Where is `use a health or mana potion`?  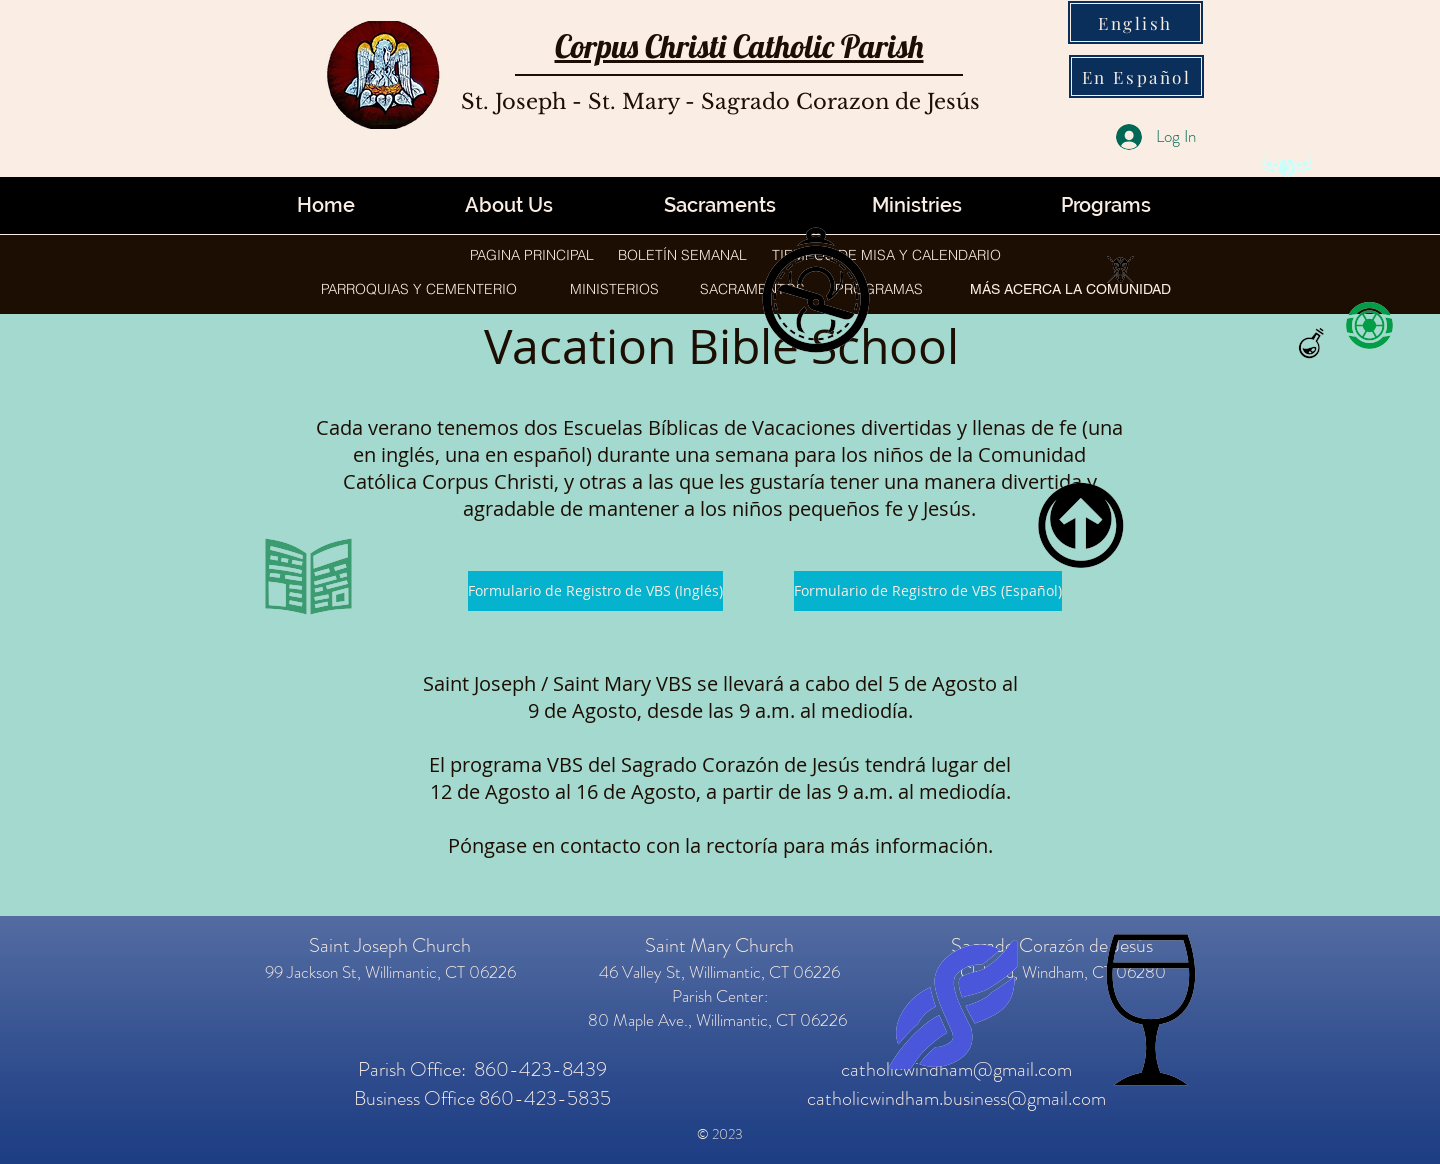 use a health or mana potion is located at coordinates (1312, 343).